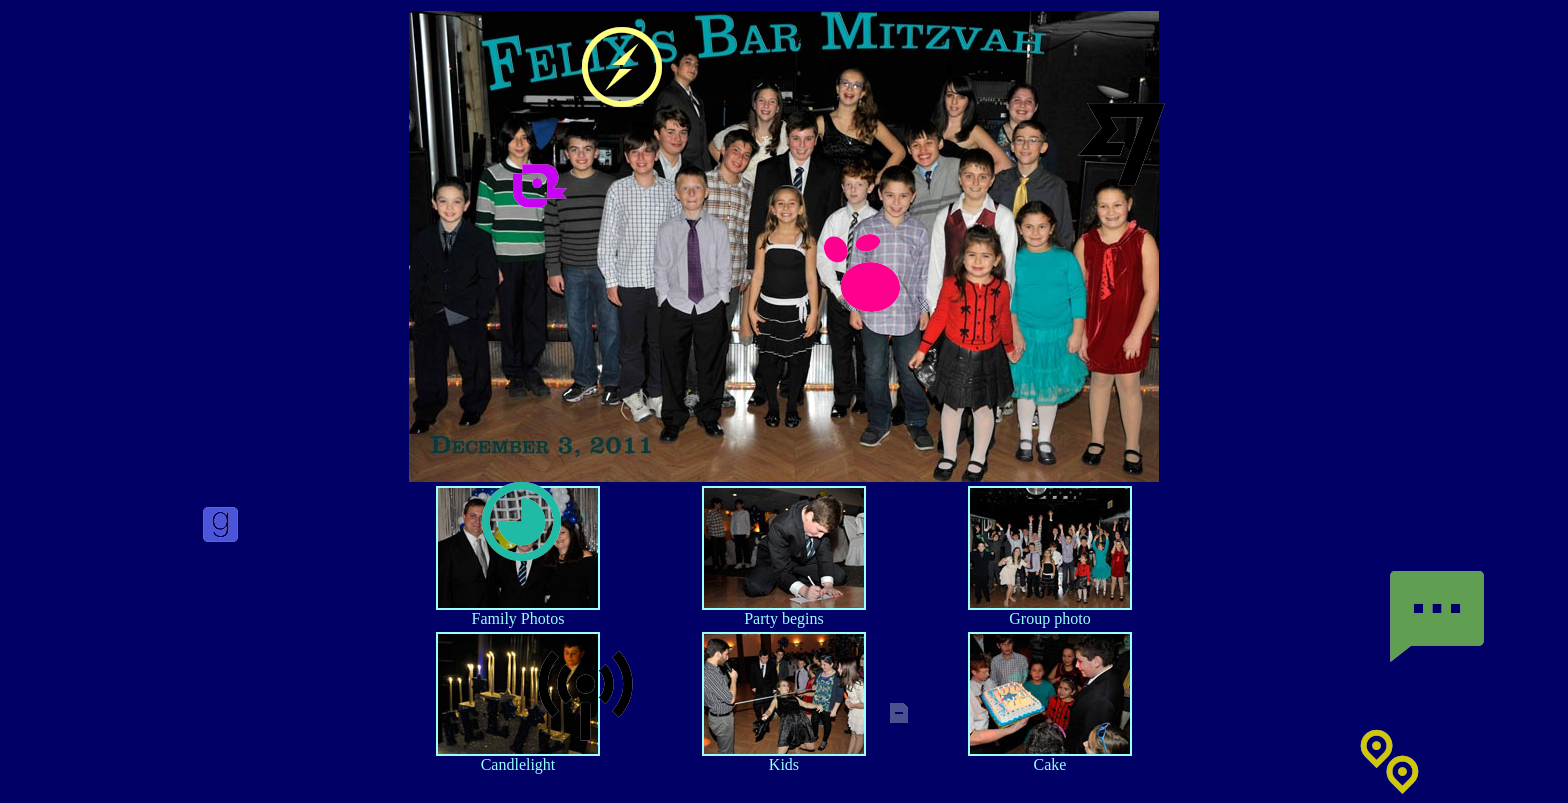 The width and height of the screenshot is (1568, 803). Describe the element at coordinates (1437, 613) in the screenshot. I see `open messaging or chat` at that location.